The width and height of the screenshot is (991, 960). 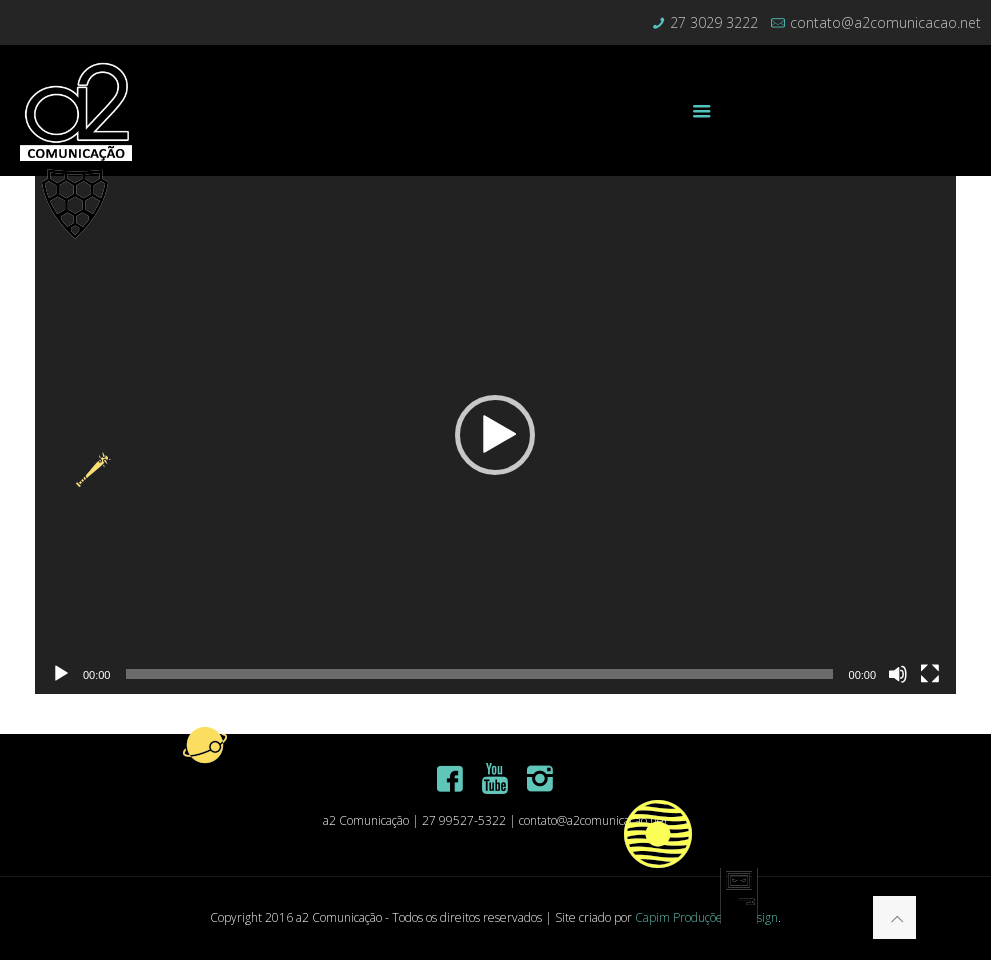 What do you see at coordinates (658, 834) in the screenshot?
I see `decorative game badge or achievement icon` at bounding box center [658, 834].